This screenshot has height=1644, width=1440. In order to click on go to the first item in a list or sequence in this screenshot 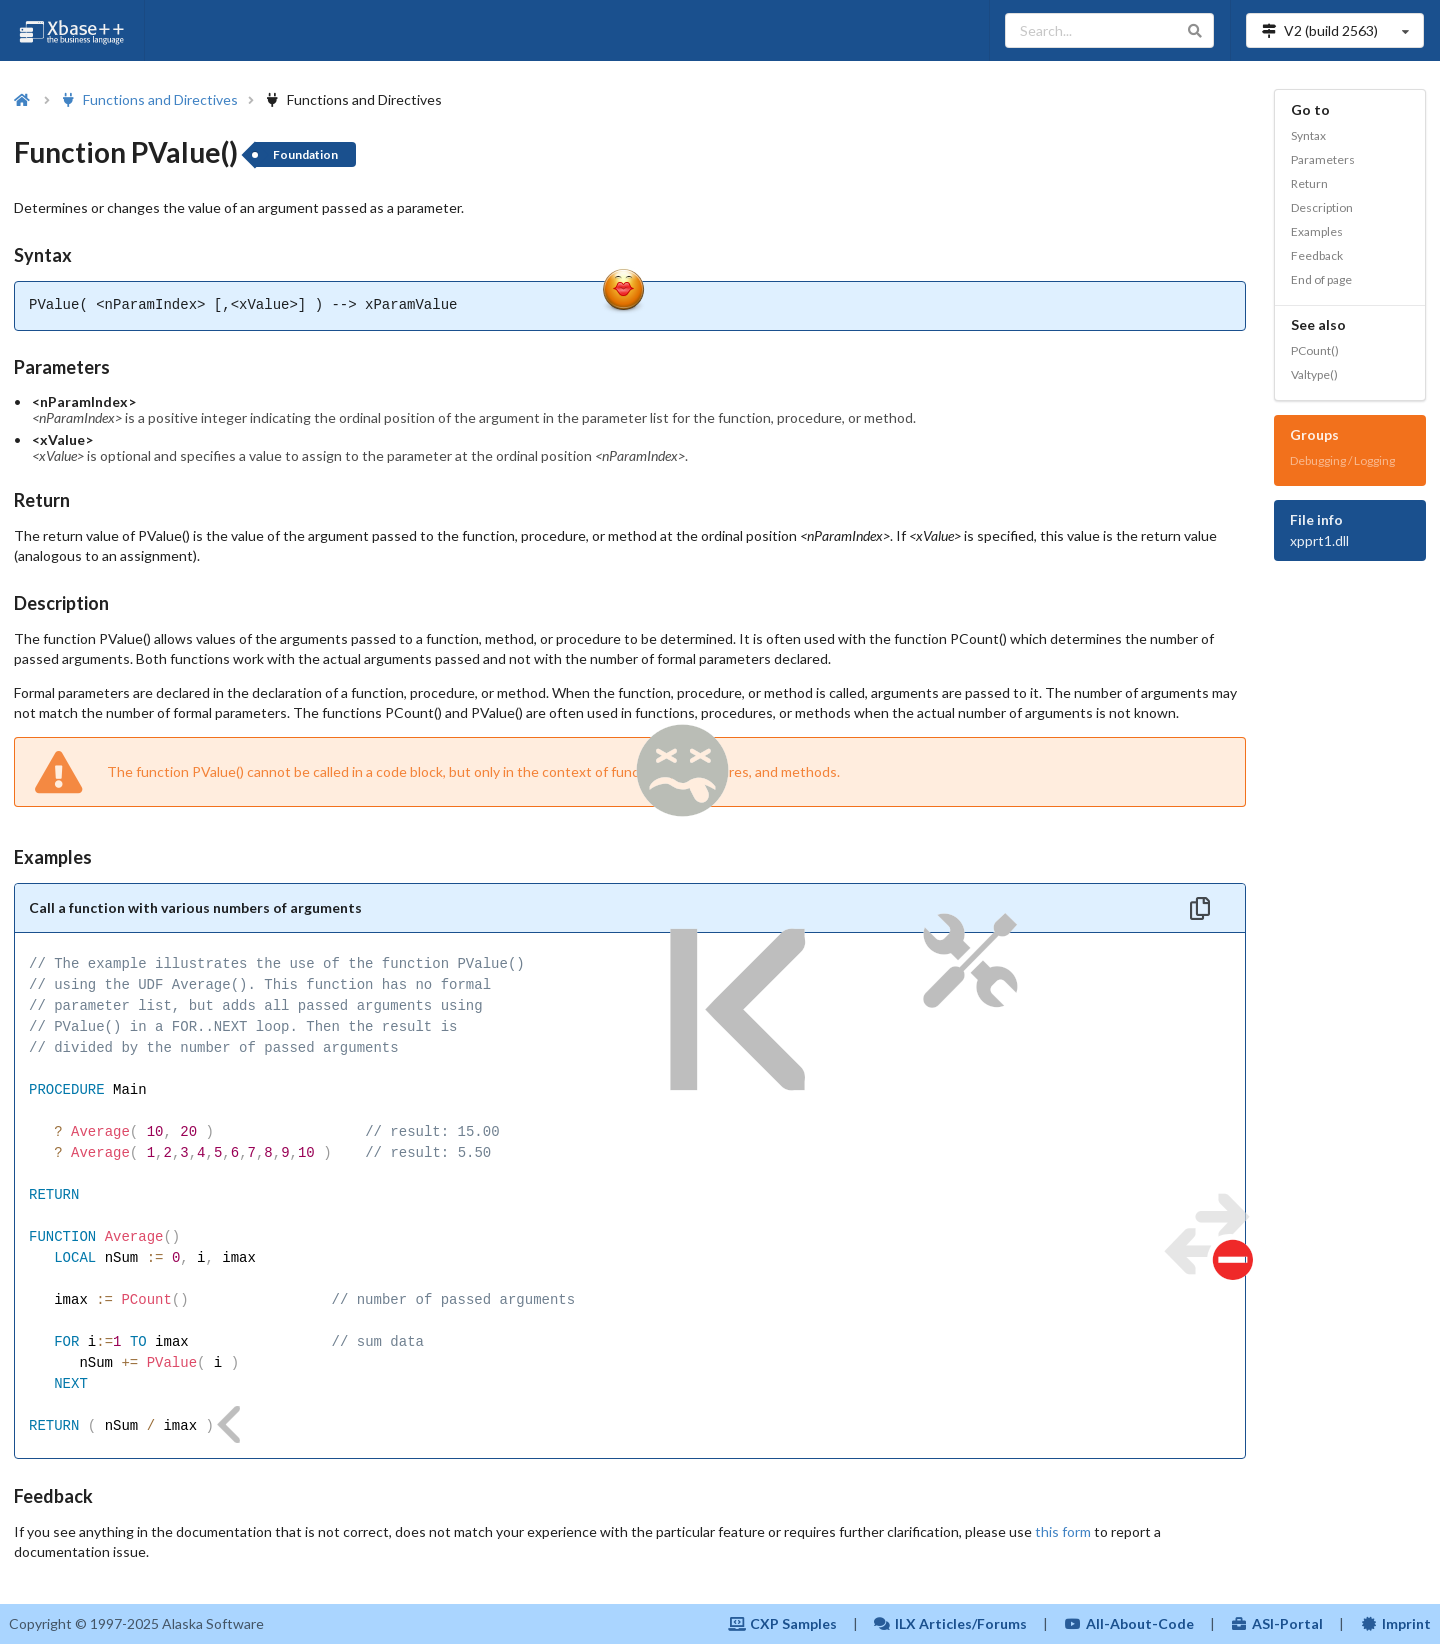, I will do `click(737, 1009)`.